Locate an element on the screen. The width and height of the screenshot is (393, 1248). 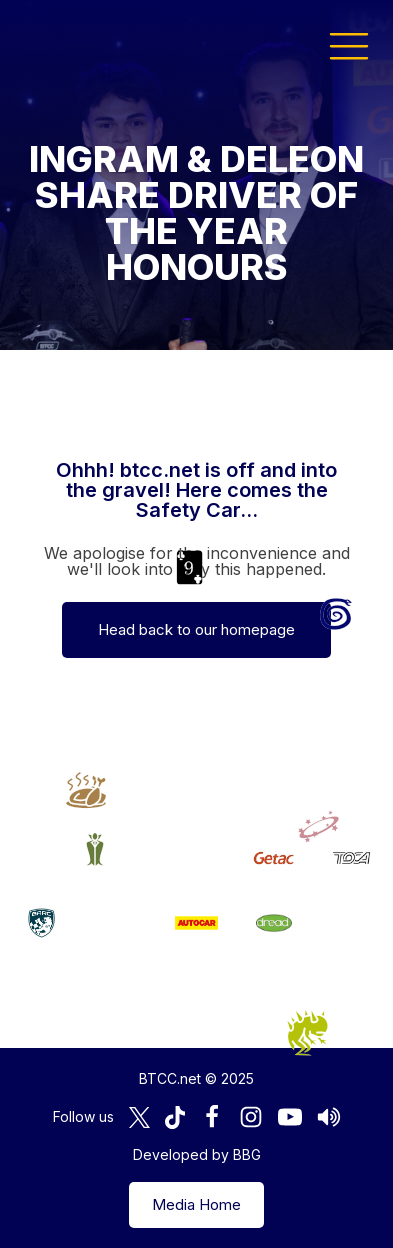
select vampire character or costume is located at coordinates (95, 849).